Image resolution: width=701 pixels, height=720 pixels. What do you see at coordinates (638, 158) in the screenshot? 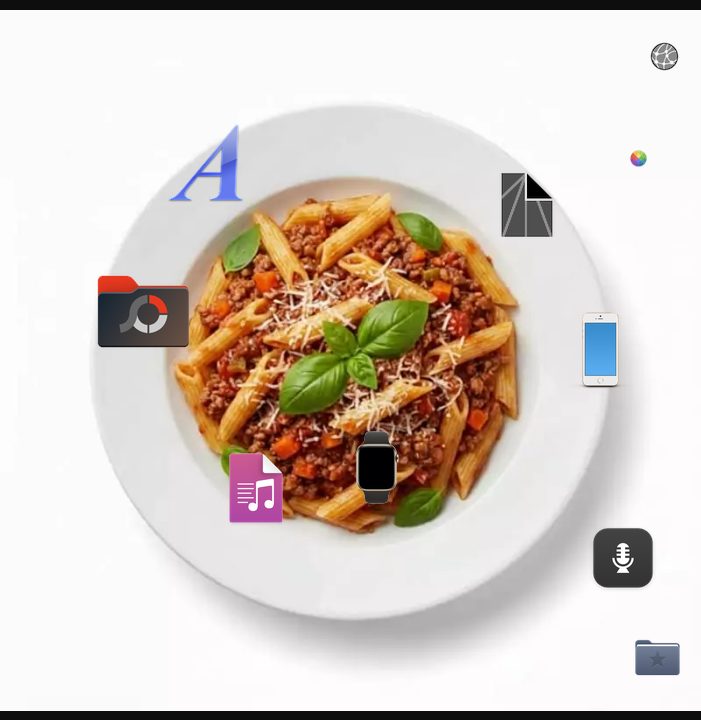
I see `open color settings panel` at bounding box center [638, 158].